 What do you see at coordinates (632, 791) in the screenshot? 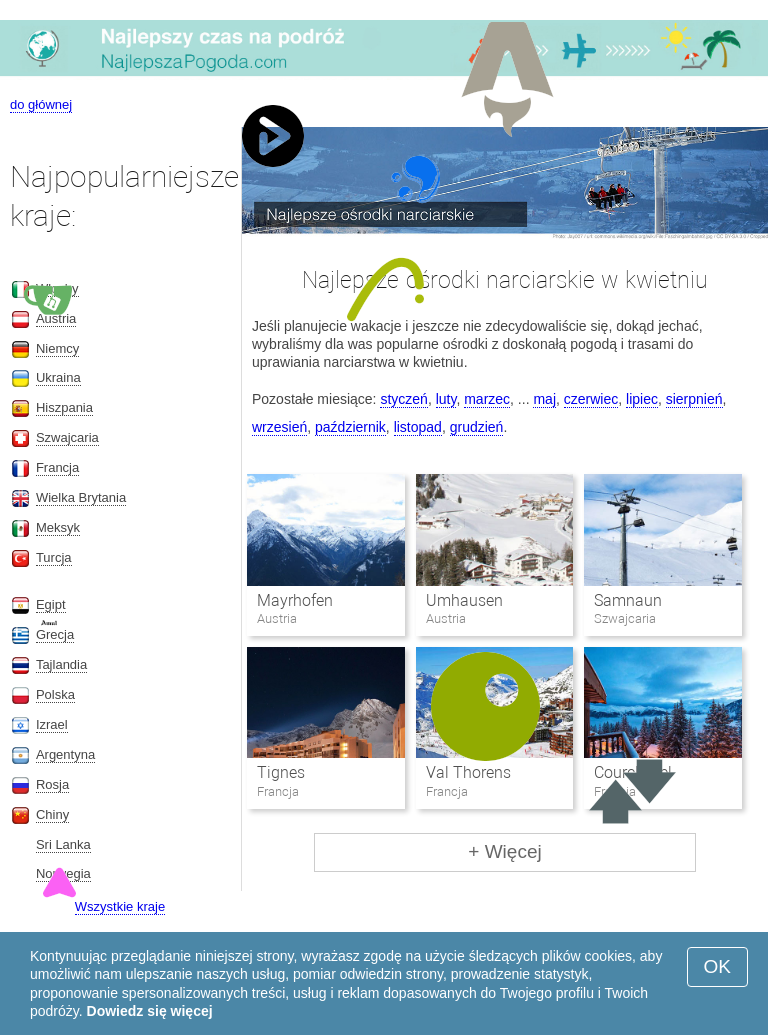
I see `betfair logo` at bounding box center [632, 791].